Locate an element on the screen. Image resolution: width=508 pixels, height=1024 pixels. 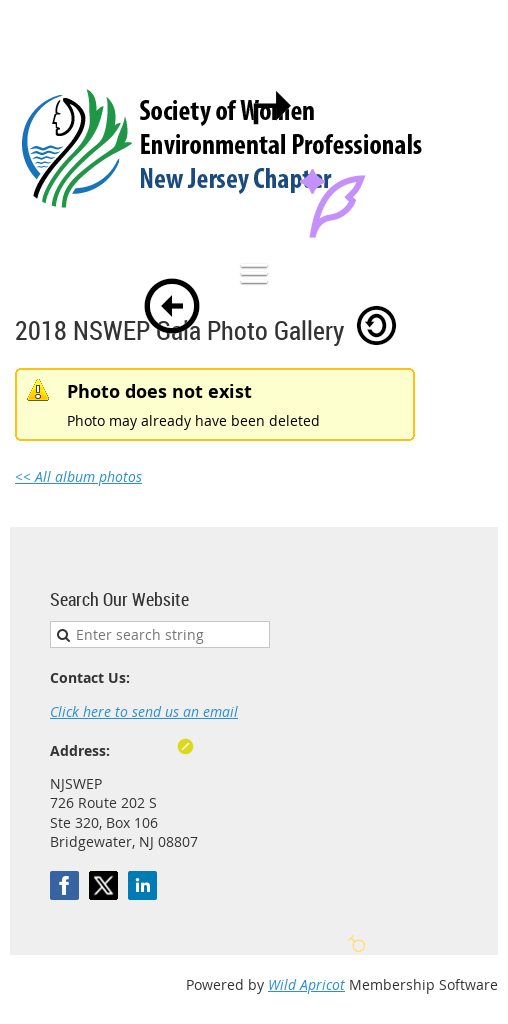
compose with AI writing assistance is located at coordinates (337, 206).